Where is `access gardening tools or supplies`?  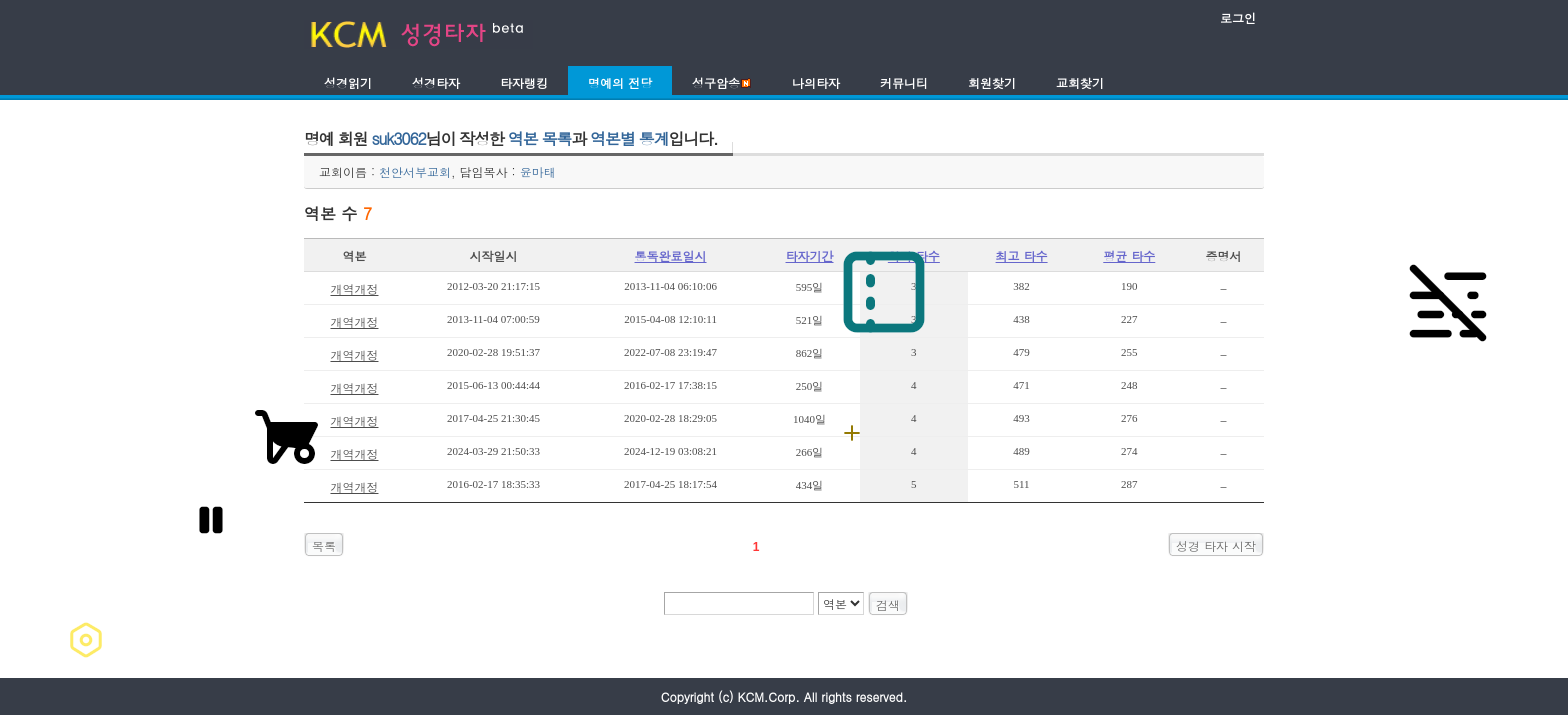
access gardening tools or supplies is located at coordinates (288, 437).